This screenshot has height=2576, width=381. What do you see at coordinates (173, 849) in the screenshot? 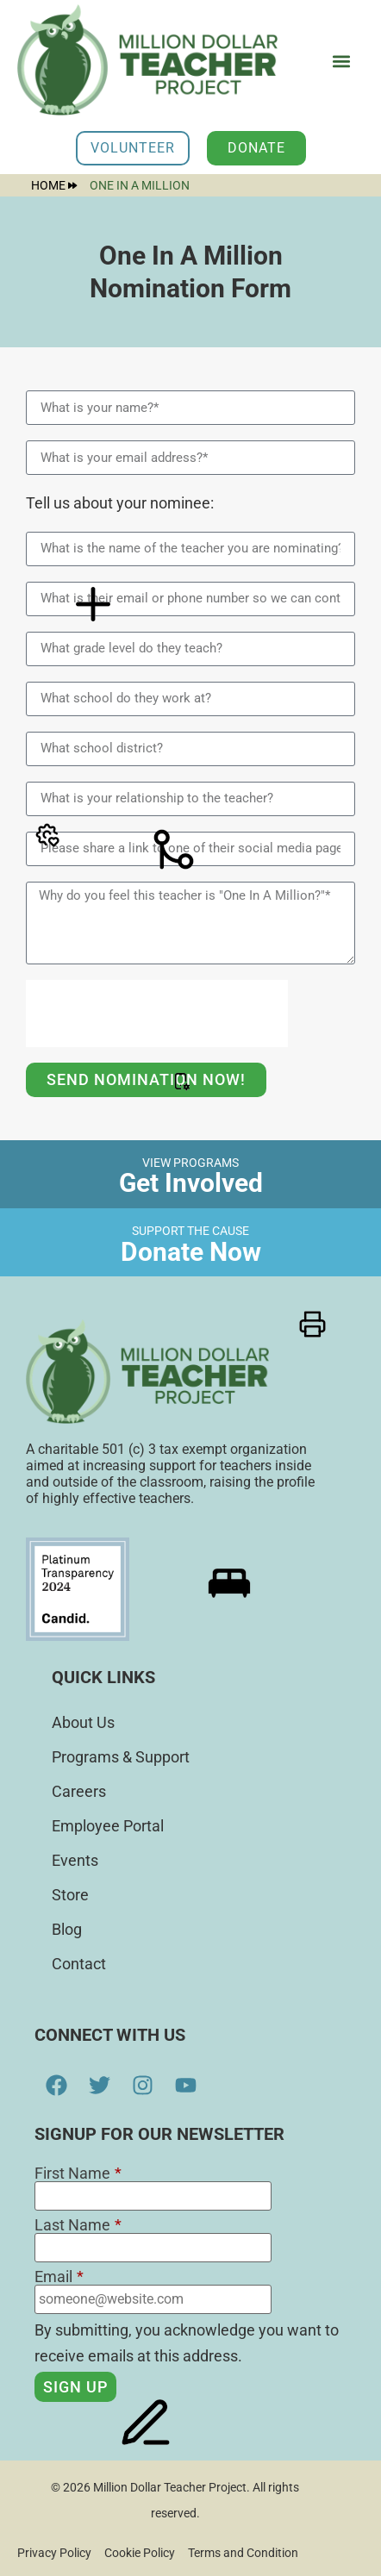
I see `merge branches in version control` at bounding box center [173, 849].